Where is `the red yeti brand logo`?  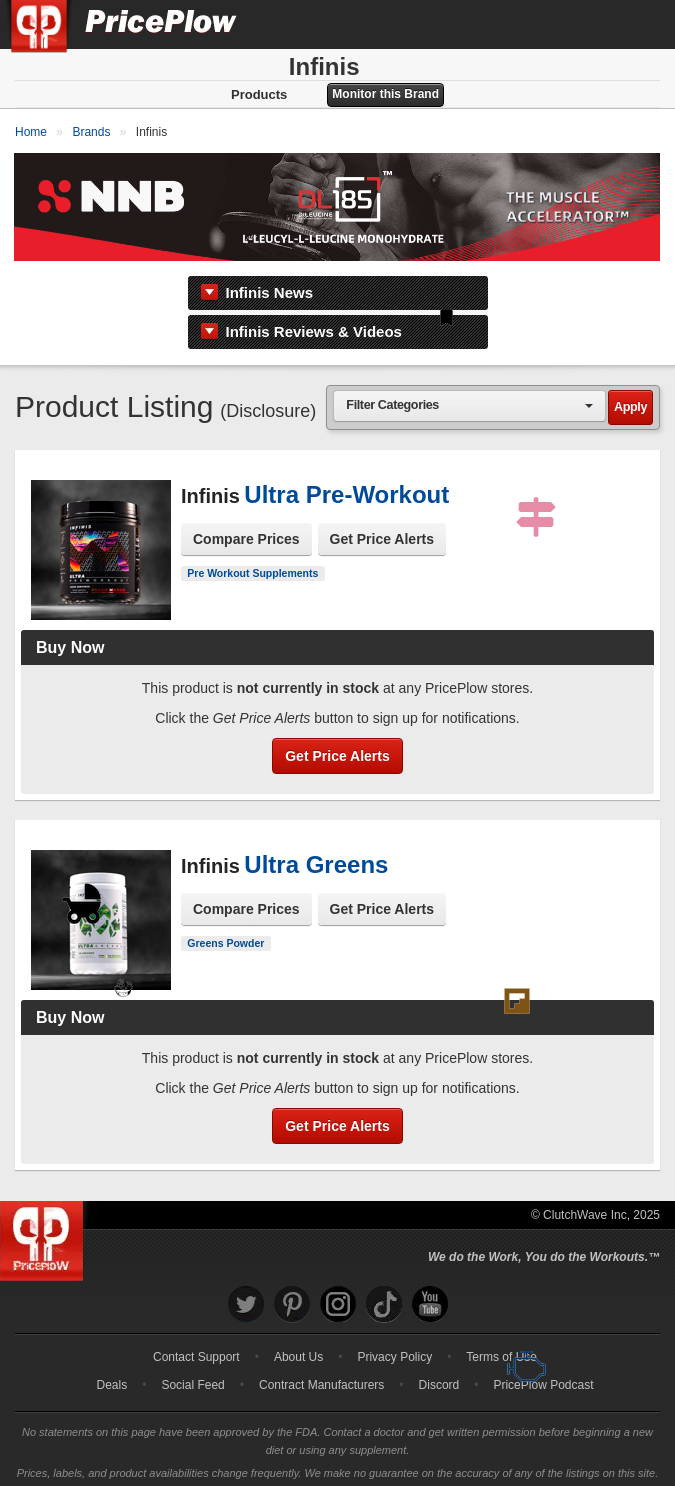
the red yeti brand logo is located at coordinates (123, 987).